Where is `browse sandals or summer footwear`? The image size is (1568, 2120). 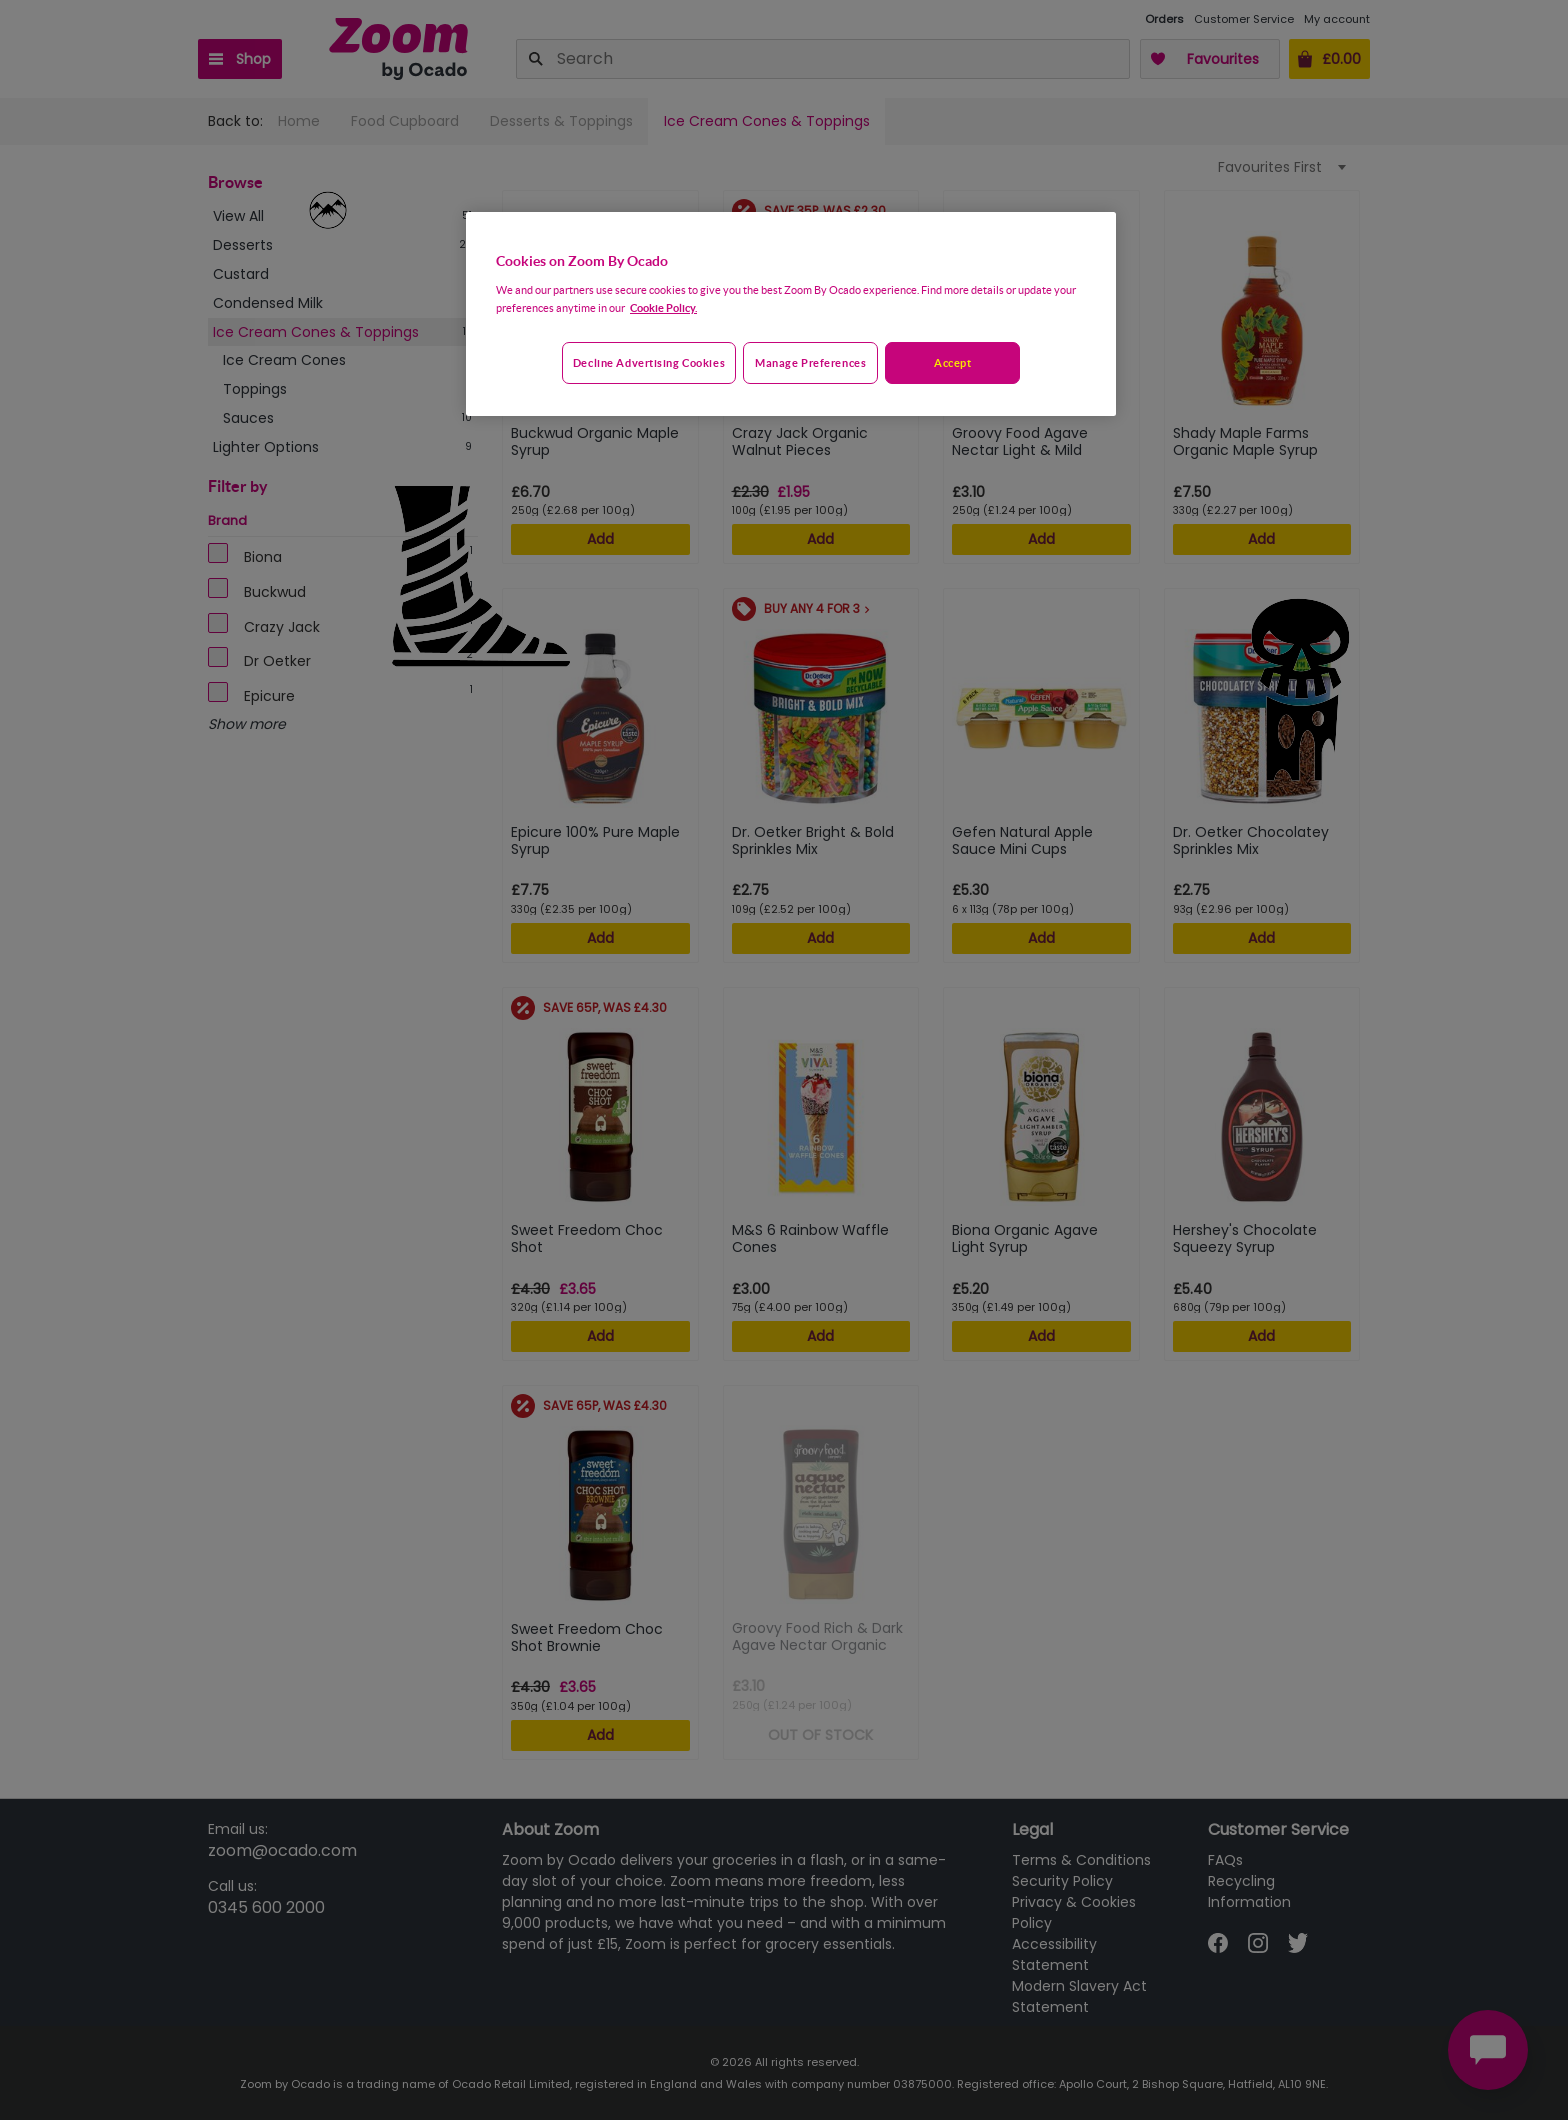
browse sandals or summer footwear is located at coordinates (480, 577).